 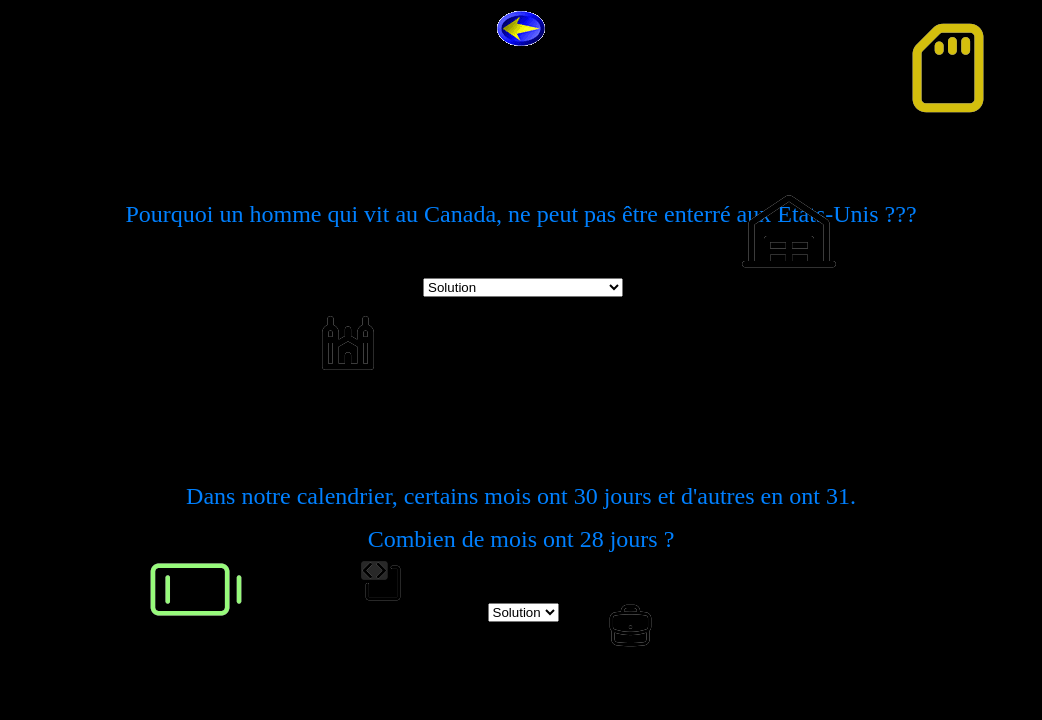 I want to click on access sd card storage, so click(x=948, y=68).